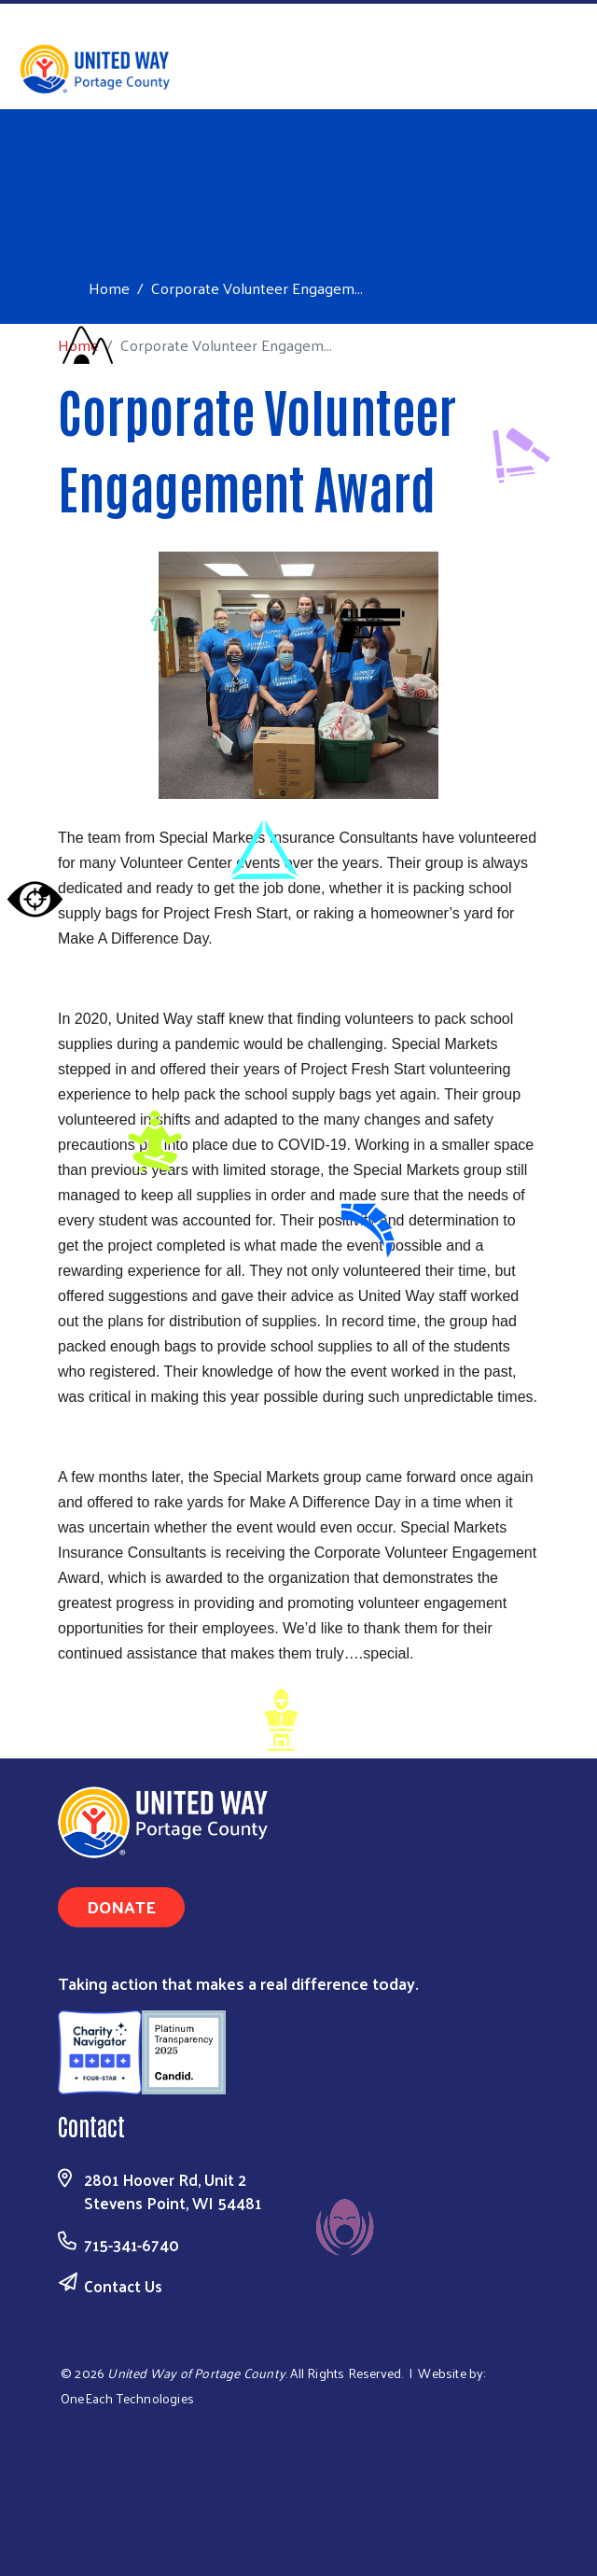  I want to click on view museum or gallery collection, so click(281, 1719).